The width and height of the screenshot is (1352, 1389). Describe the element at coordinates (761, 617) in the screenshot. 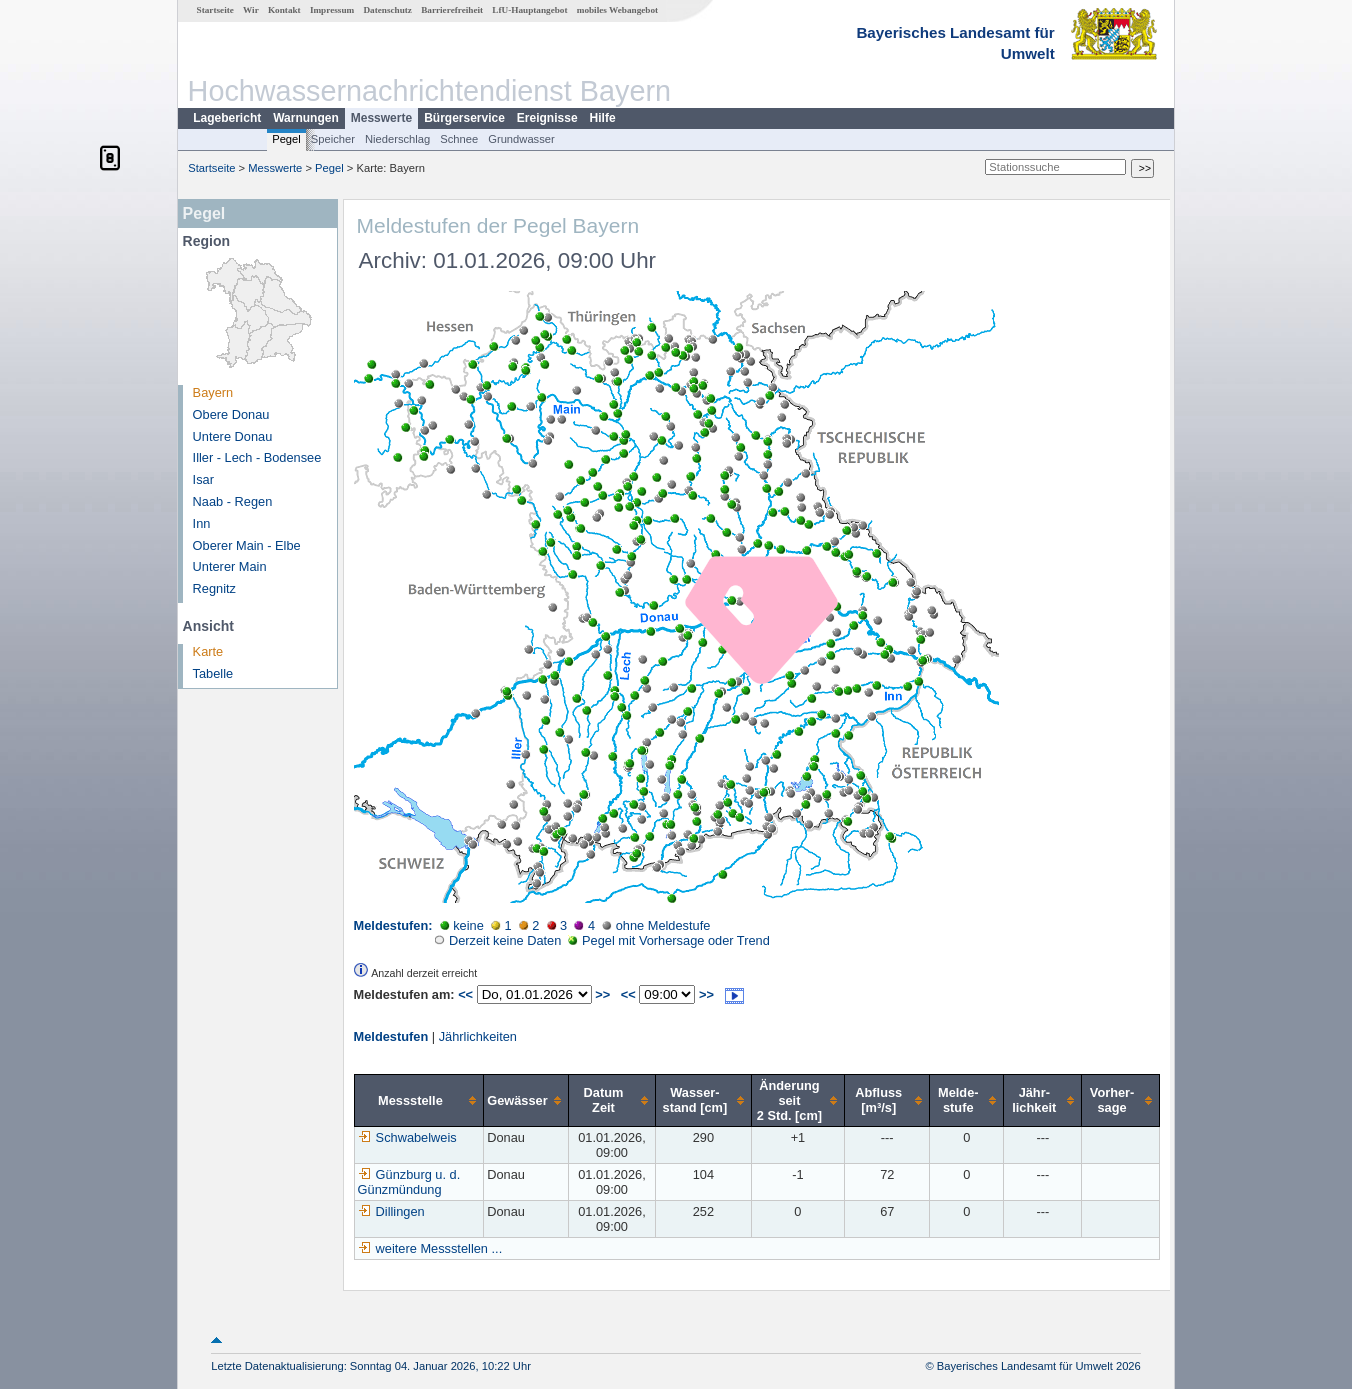

I see `indicates premium or pro membership status` at that location.